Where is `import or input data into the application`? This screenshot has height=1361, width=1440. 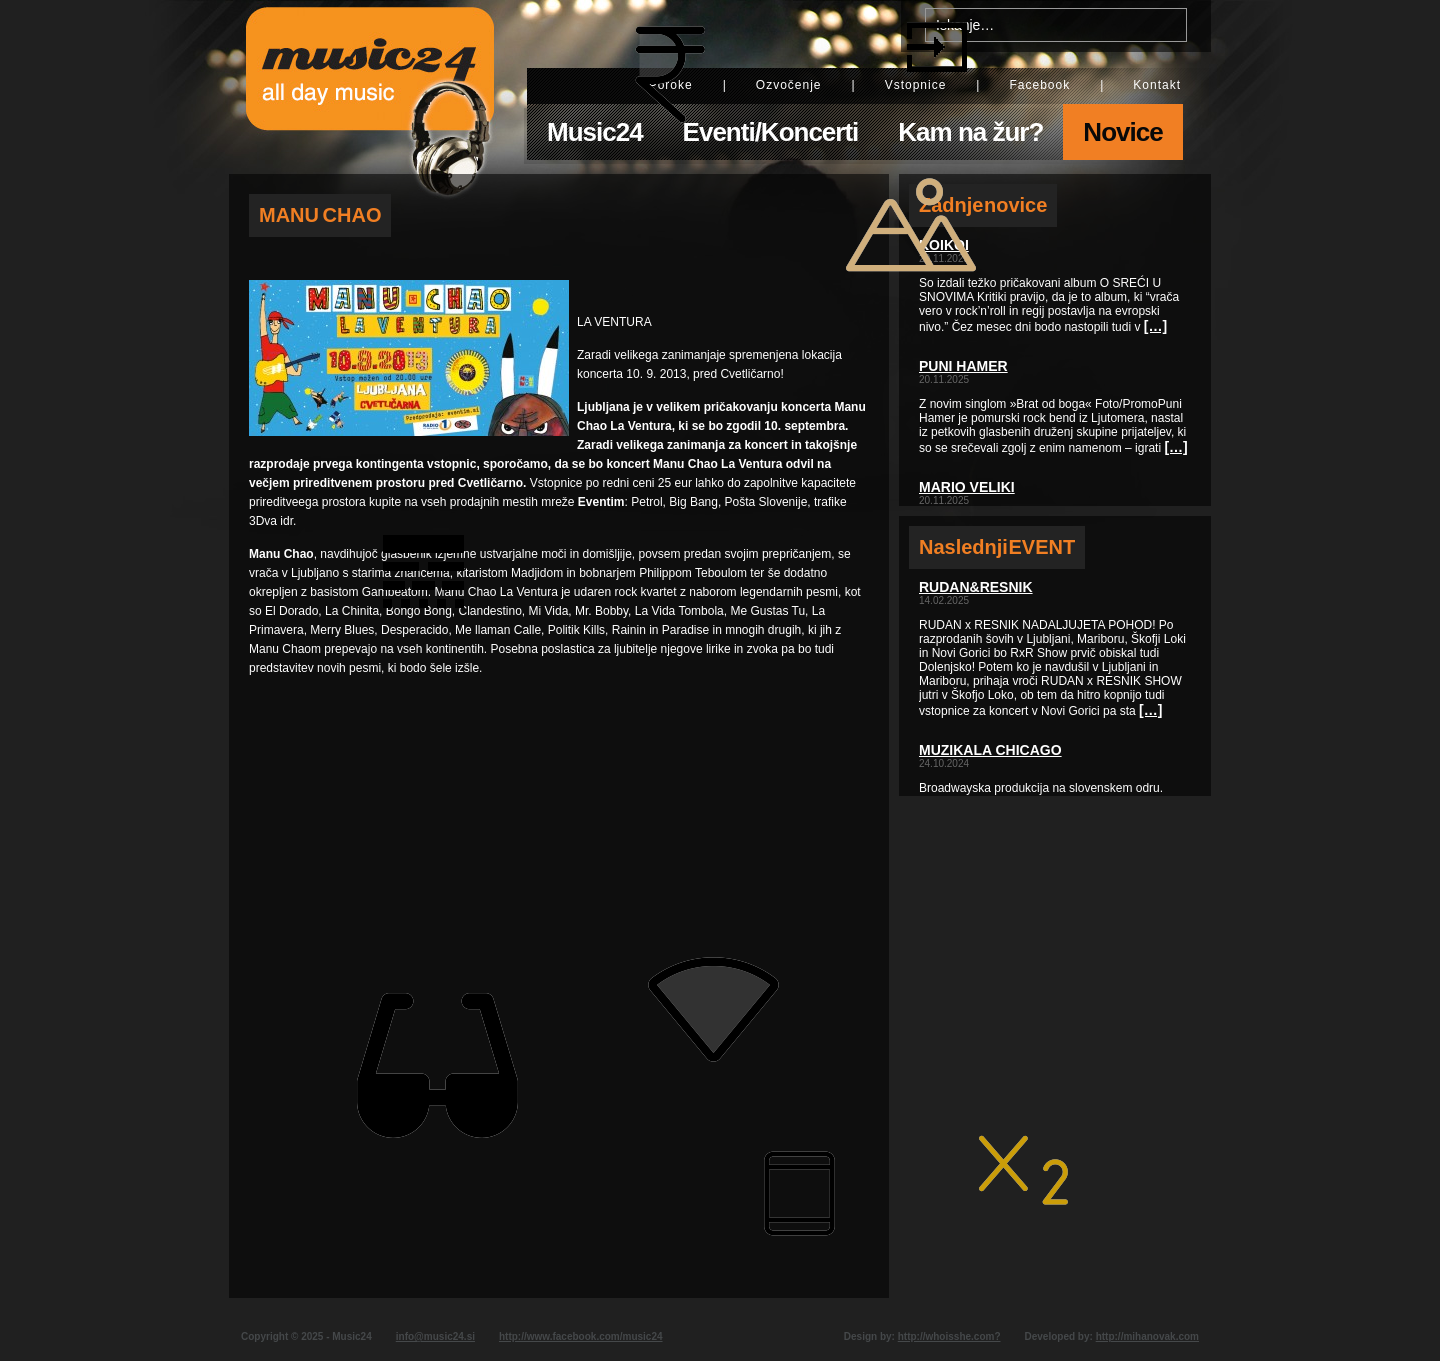
import or input data into the application is located at coordinates (937, 47).